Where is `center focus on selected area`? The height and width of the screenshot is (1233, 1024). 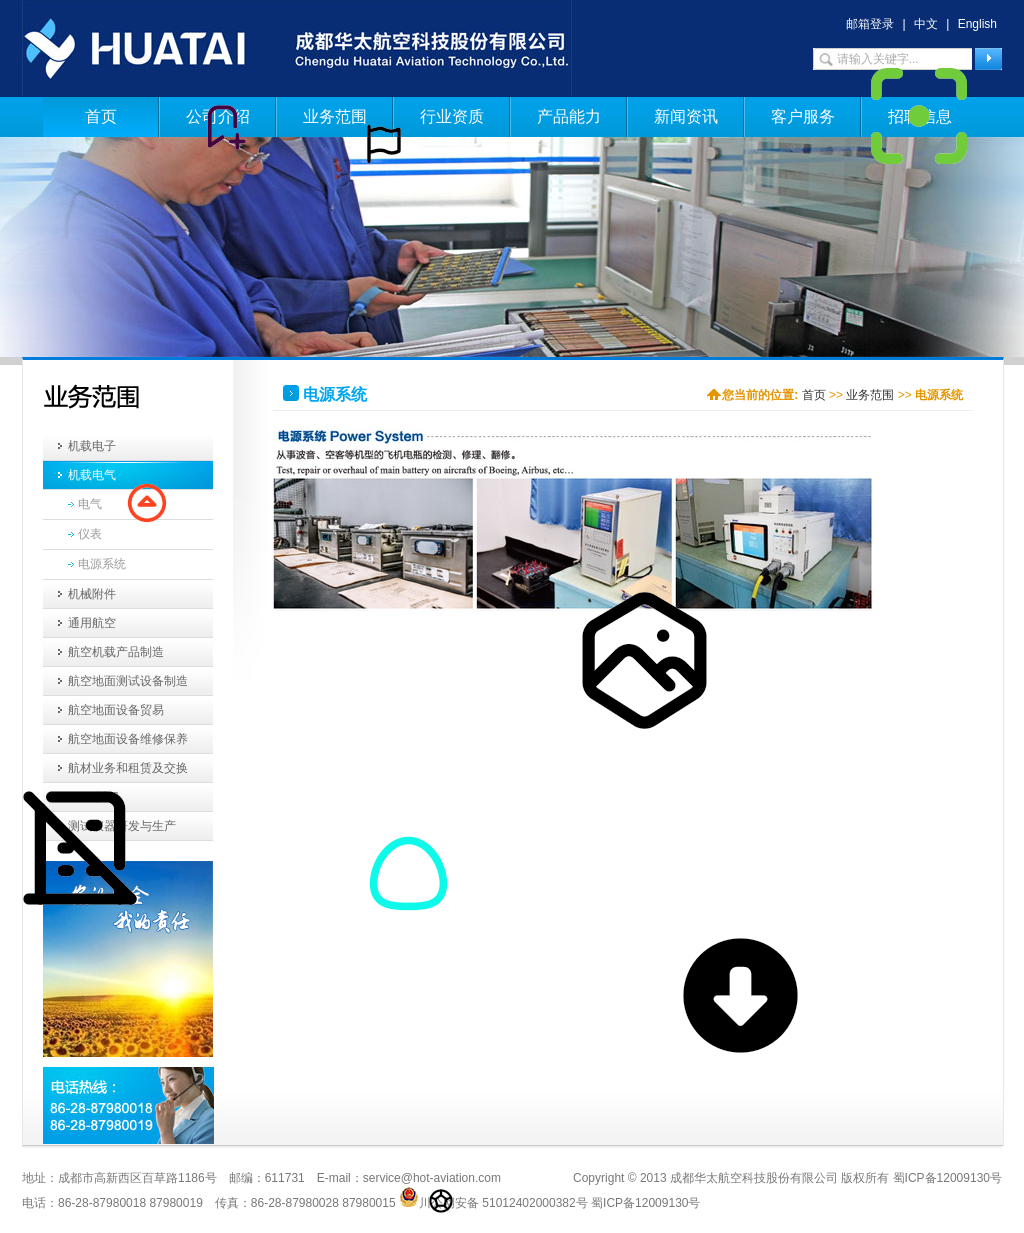
center focus on selected area is located at coordinates (919, 116).